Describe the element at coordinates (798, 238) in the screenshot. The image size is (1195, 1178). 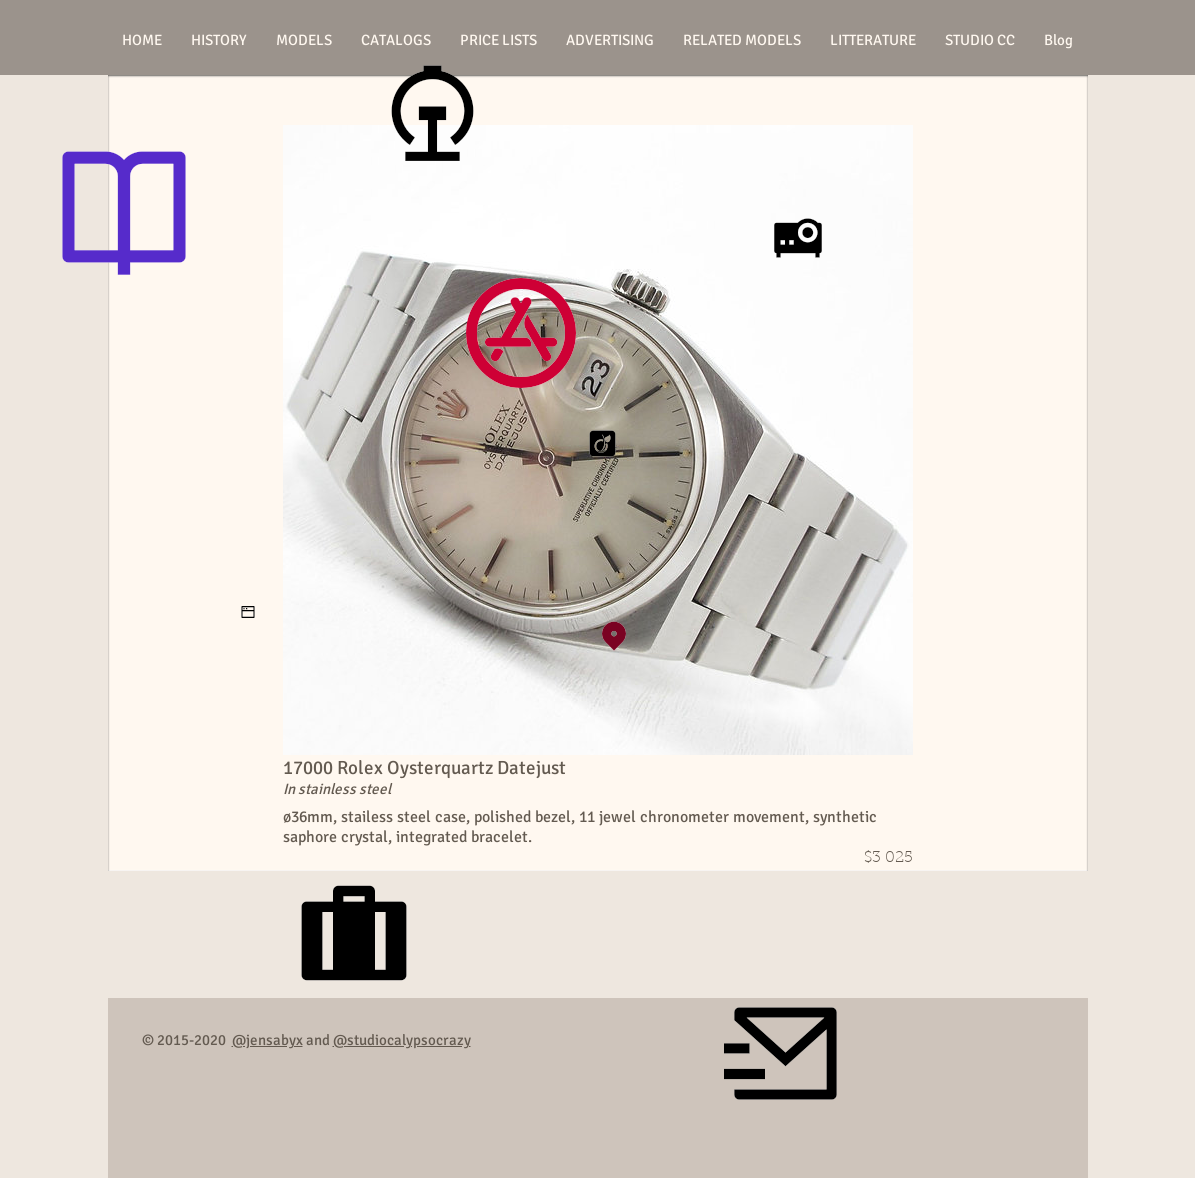
I see `start a presentation` at that location.